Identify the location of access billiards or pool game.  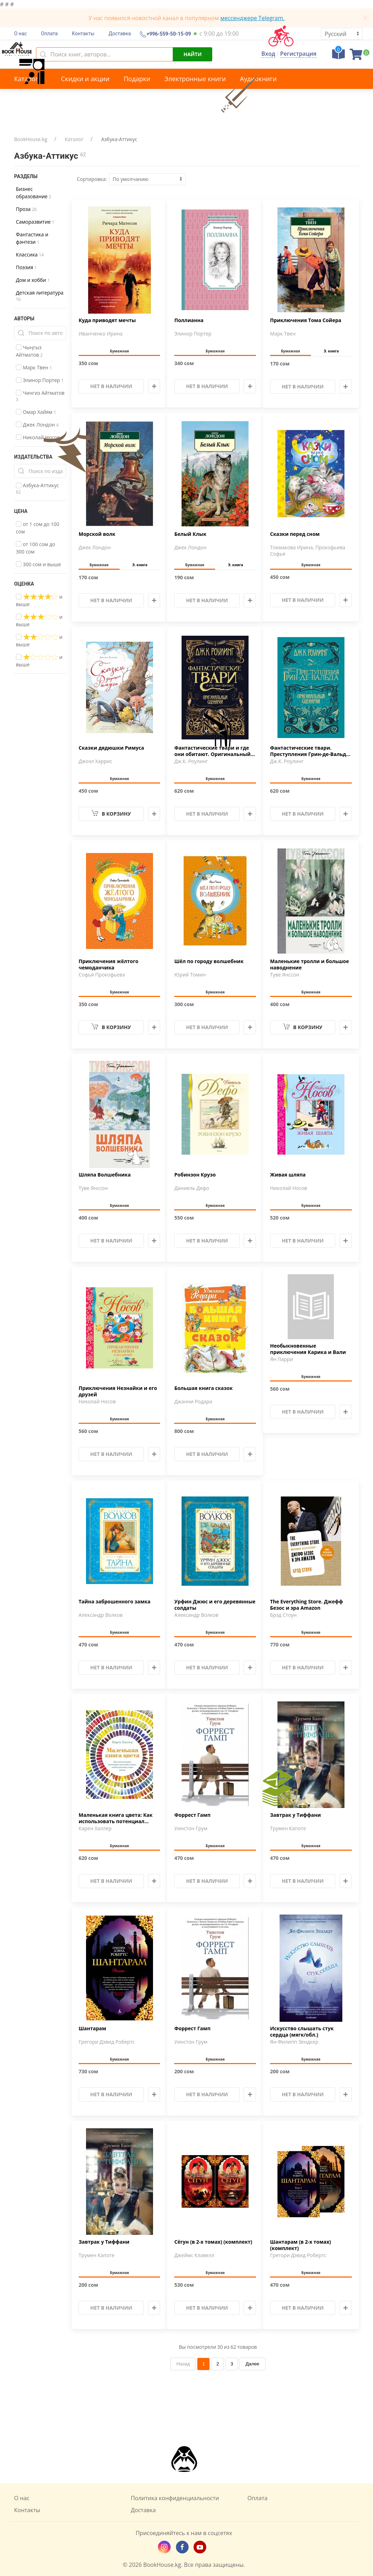
(32, 71).